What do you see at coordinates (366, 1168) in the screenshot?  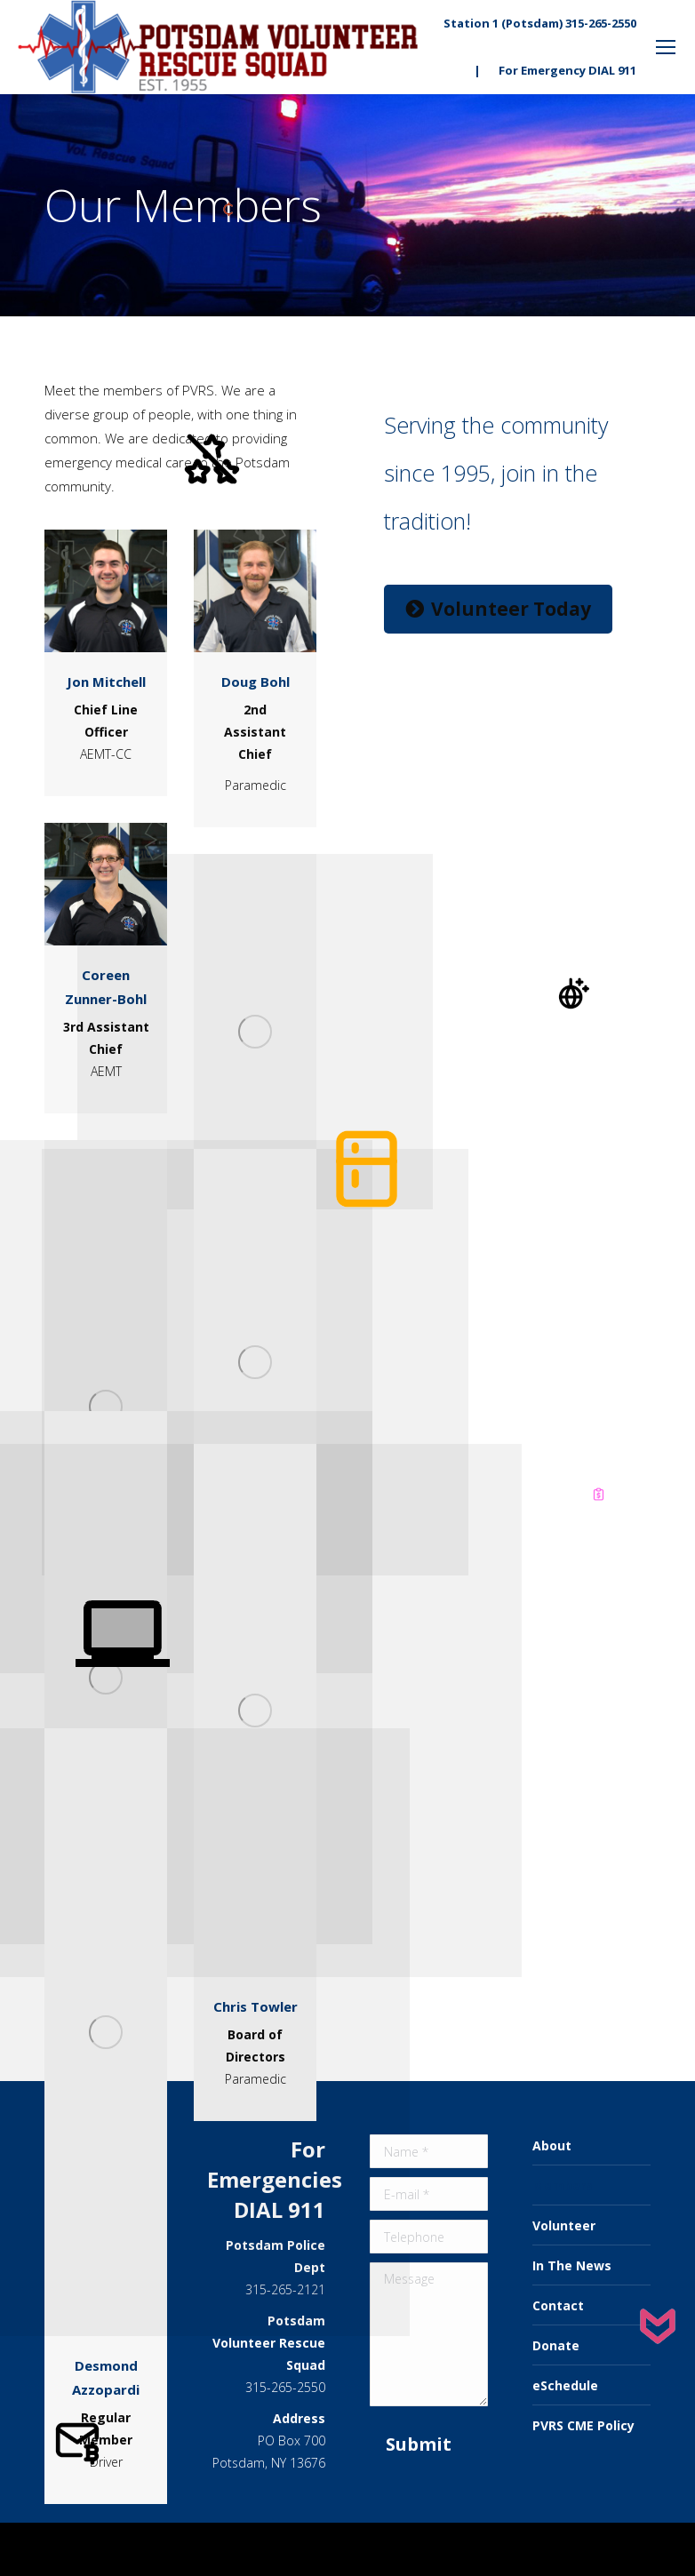 I see `access kitchen appliance controls` at bounding box center [366, 1168].